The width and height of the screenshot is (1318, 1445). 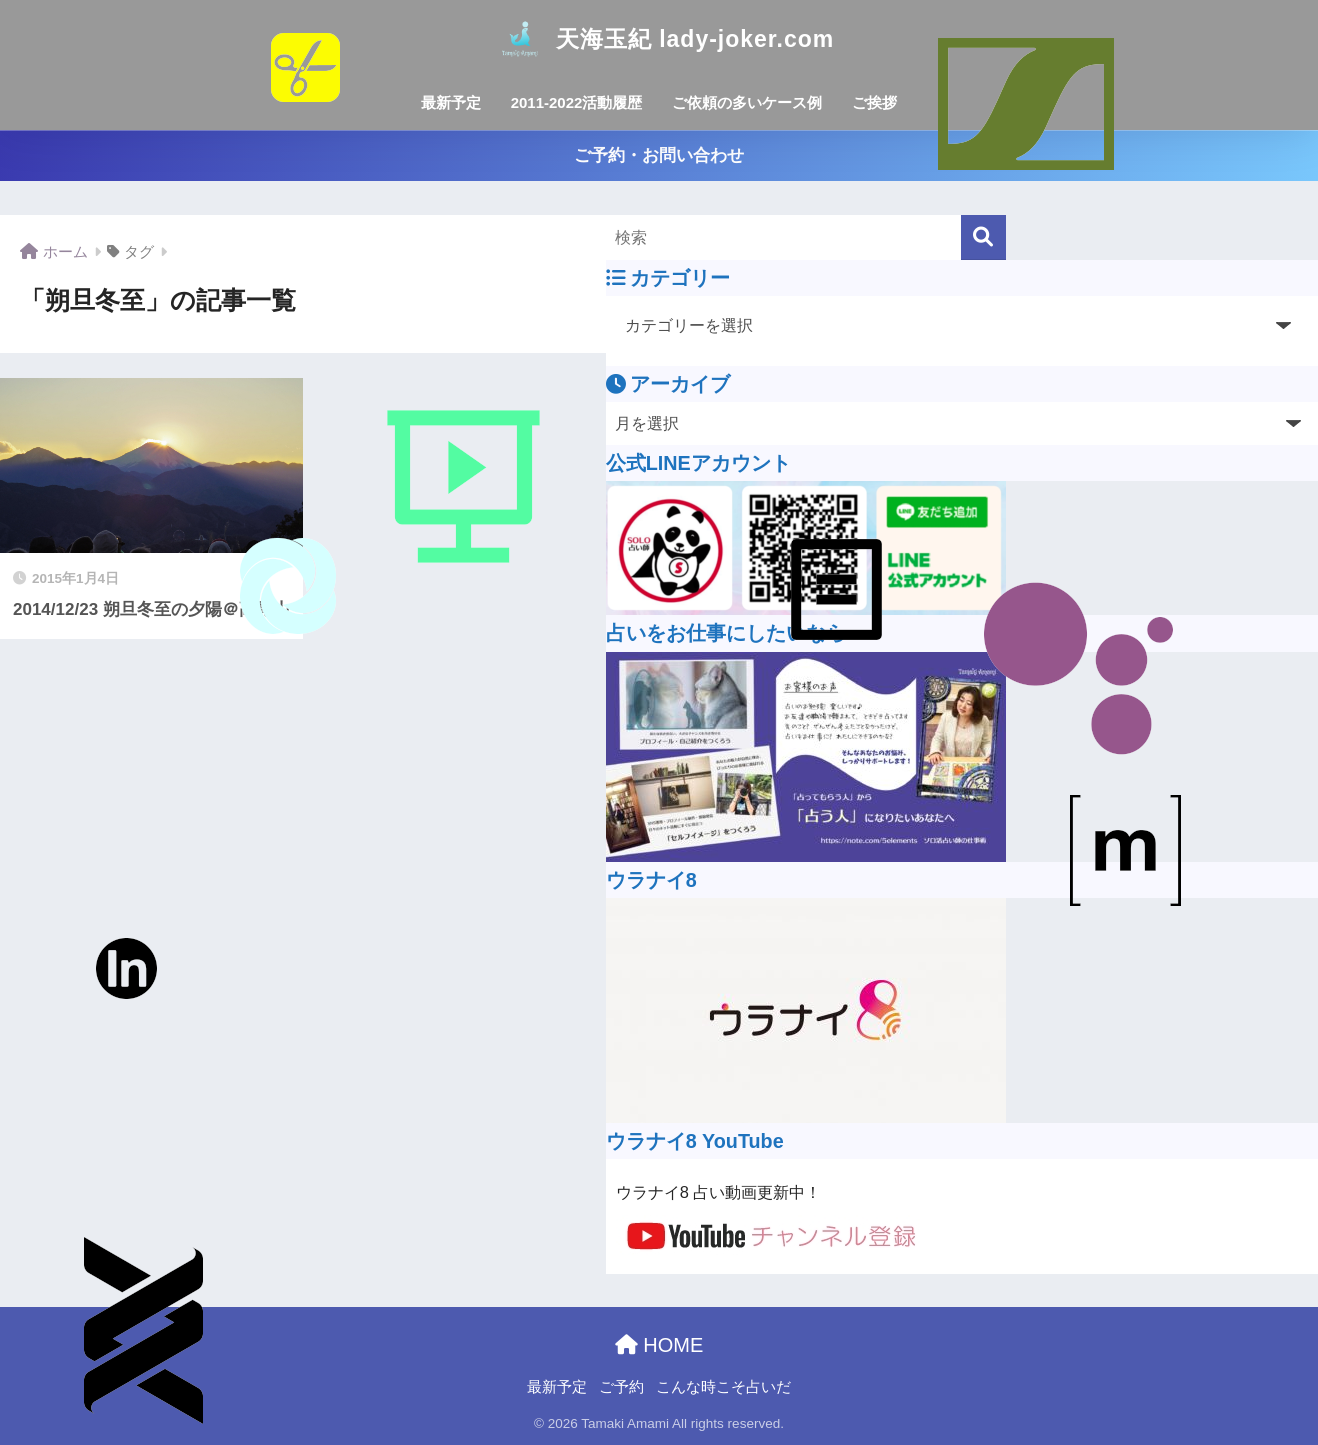 What do you see at coordinates (1026, 104) in the screenshot?
I see `visit the Sennheiser website or app` at bounding box center [1026, 104].